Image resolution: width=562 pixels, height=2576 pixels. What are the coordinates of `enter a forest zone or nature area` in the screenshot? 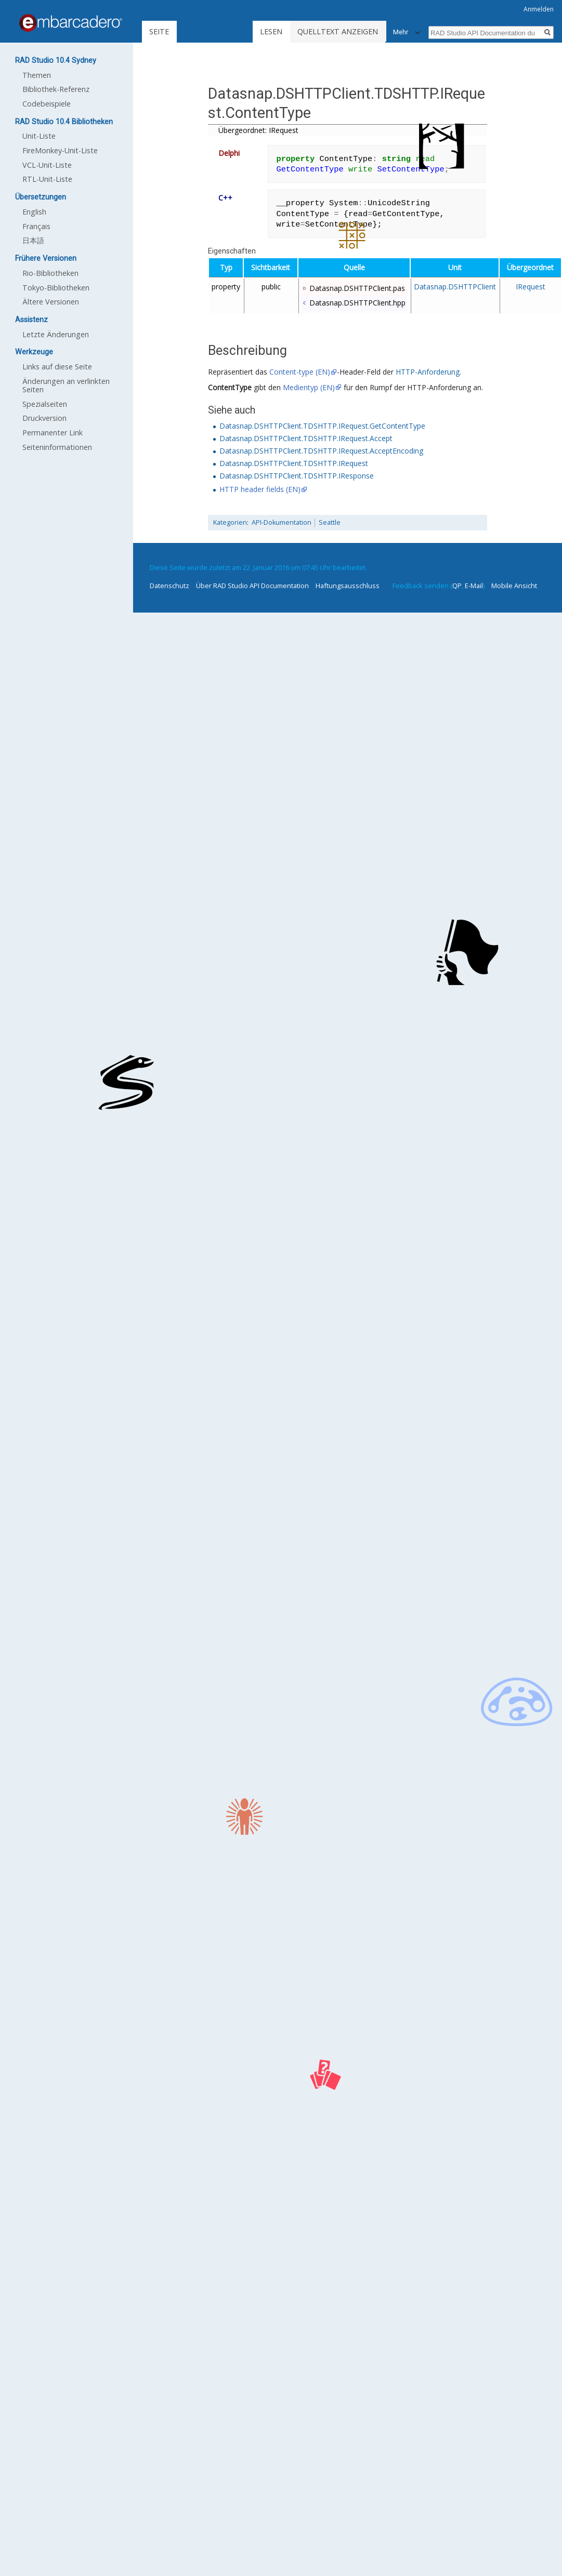 It's located at (441, 147).